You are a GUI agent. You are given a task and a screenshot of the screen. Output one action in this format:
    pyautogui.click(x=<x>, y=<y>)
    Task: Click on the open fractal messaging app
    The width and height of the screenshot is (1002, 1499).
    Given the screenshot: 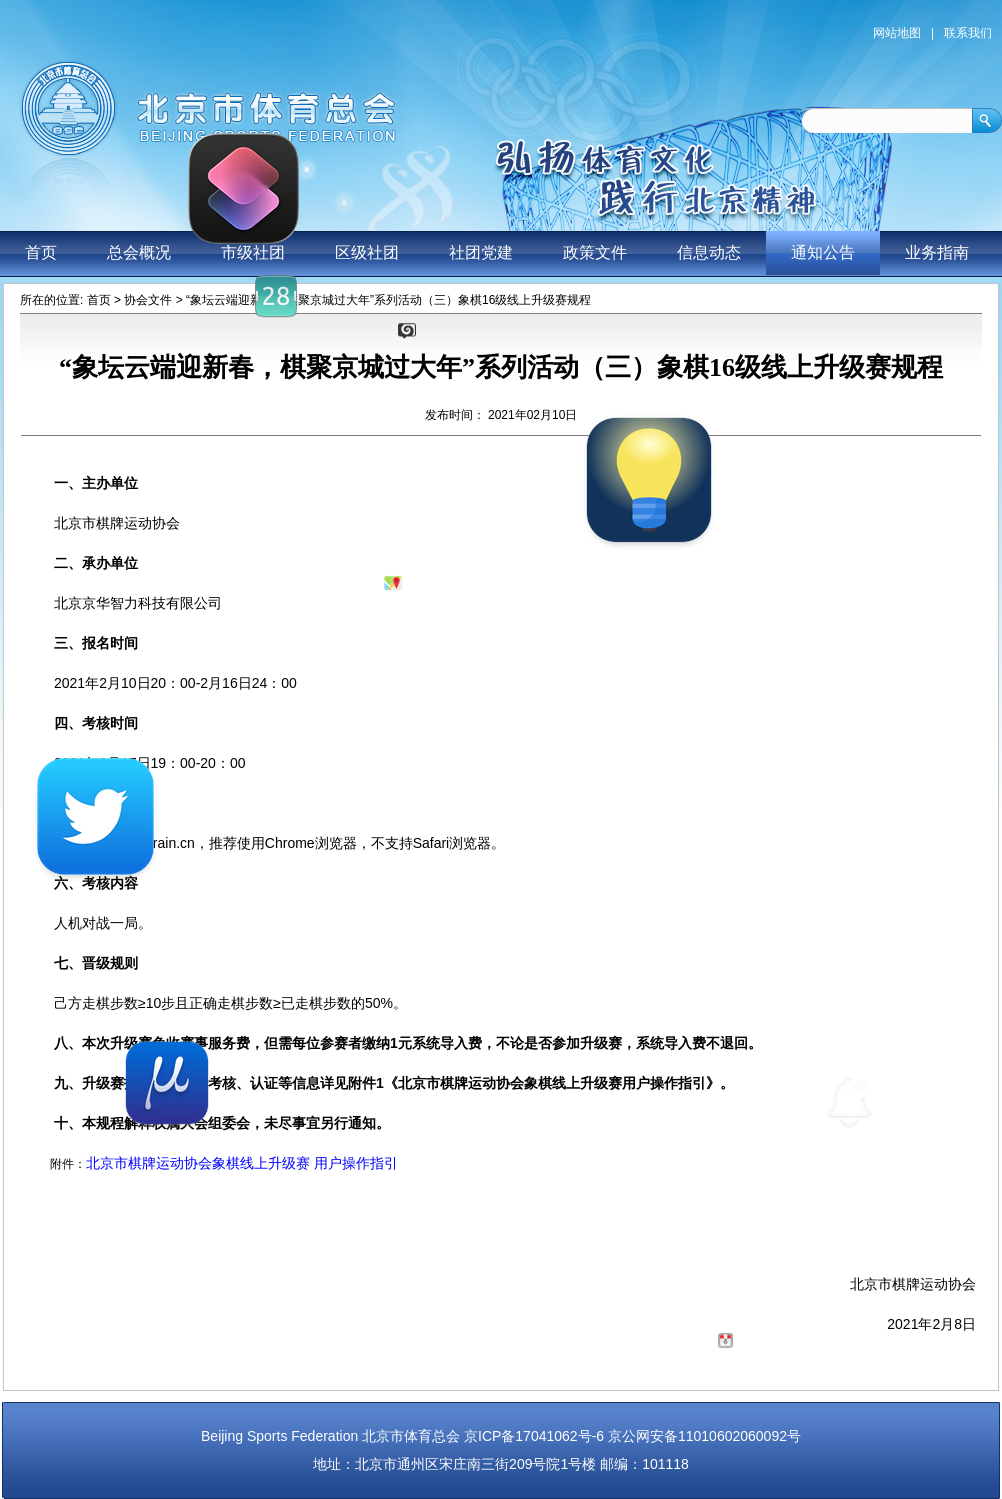 What is the action you would take?
    pyautogui.click(x=407, y=331)
    